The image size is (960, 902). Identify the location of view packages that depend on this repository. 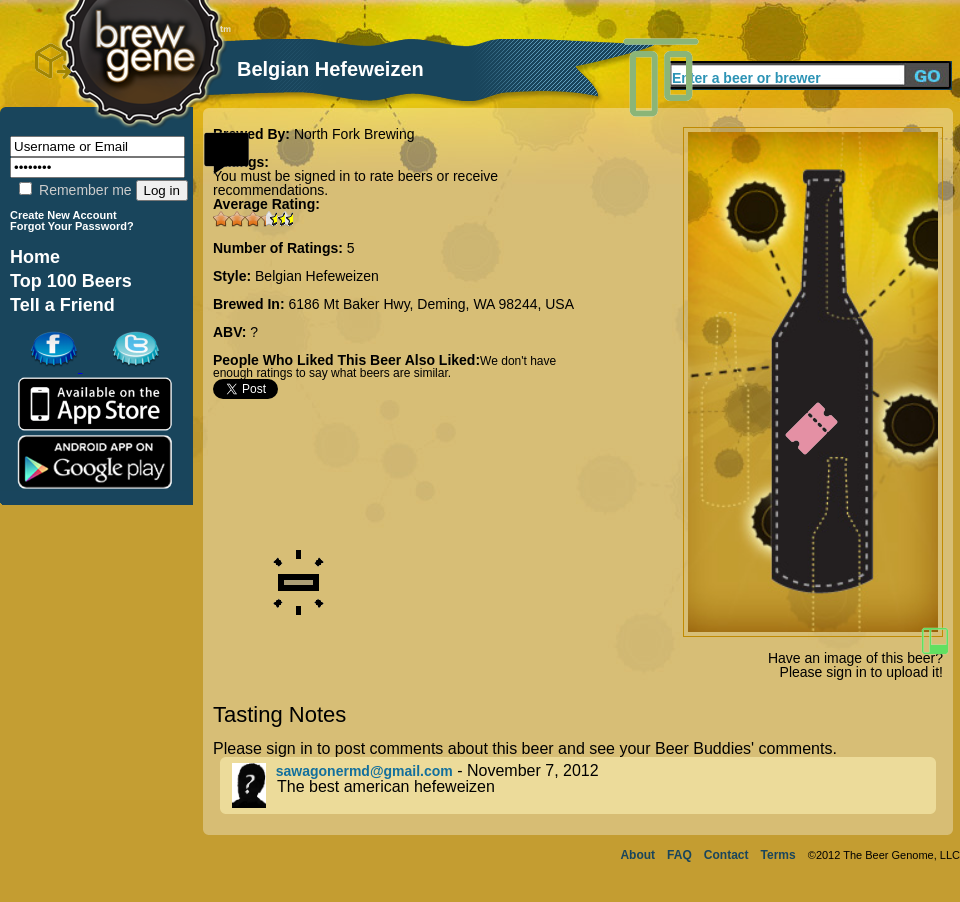
(53, 61).